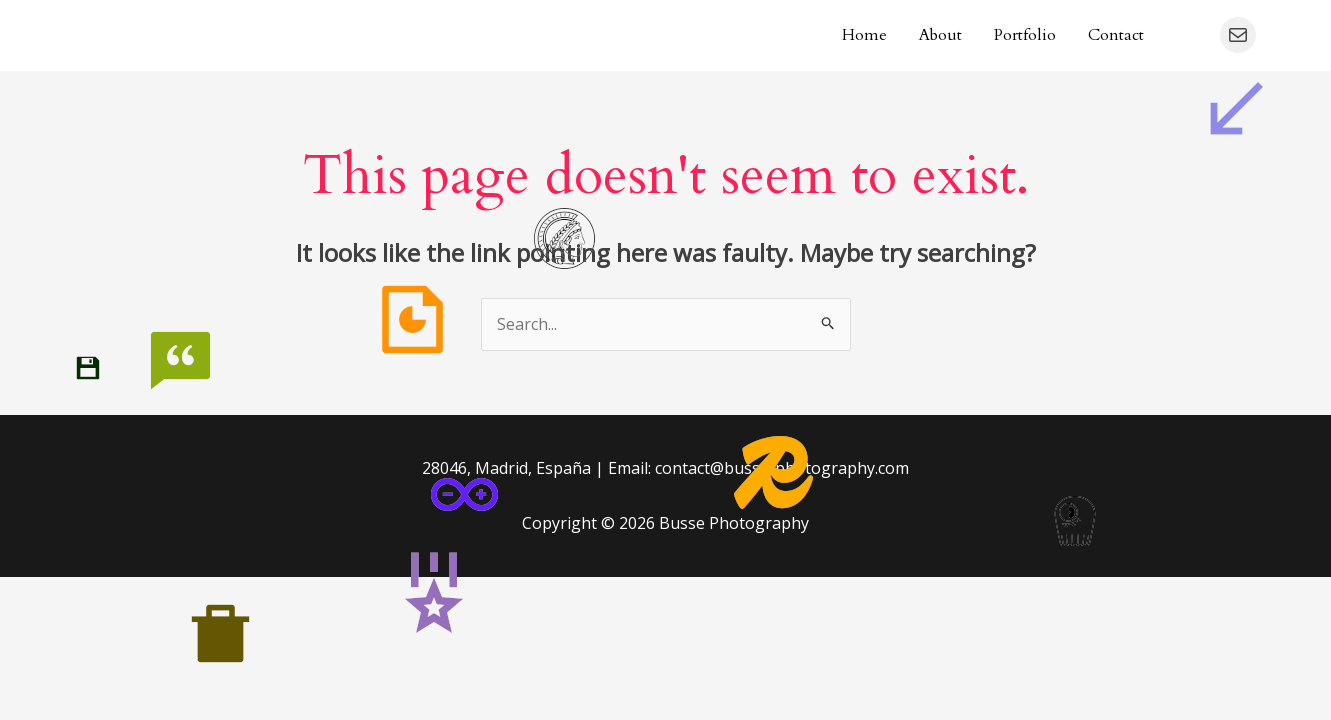  Describe the element at coordinates (1235, 109) in the screenshot. I see `navigate back and down in a hierarchy` at that location.